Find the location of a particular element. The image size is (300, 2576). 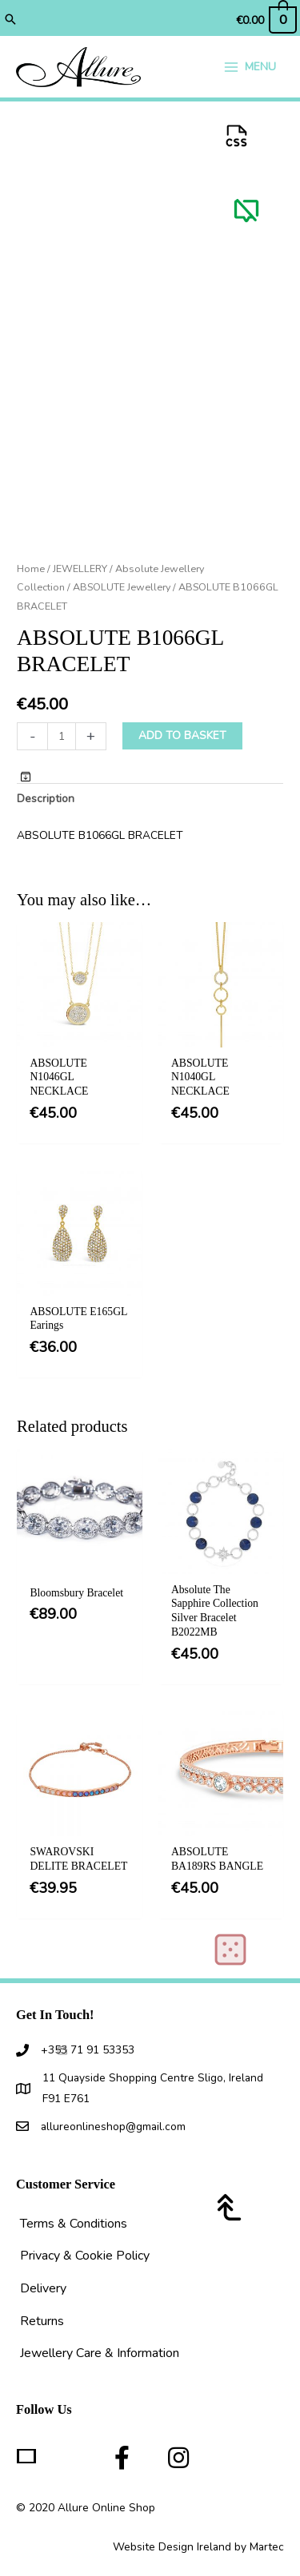

indicates a random or chance-based action is located at coordinates (230, 1950).